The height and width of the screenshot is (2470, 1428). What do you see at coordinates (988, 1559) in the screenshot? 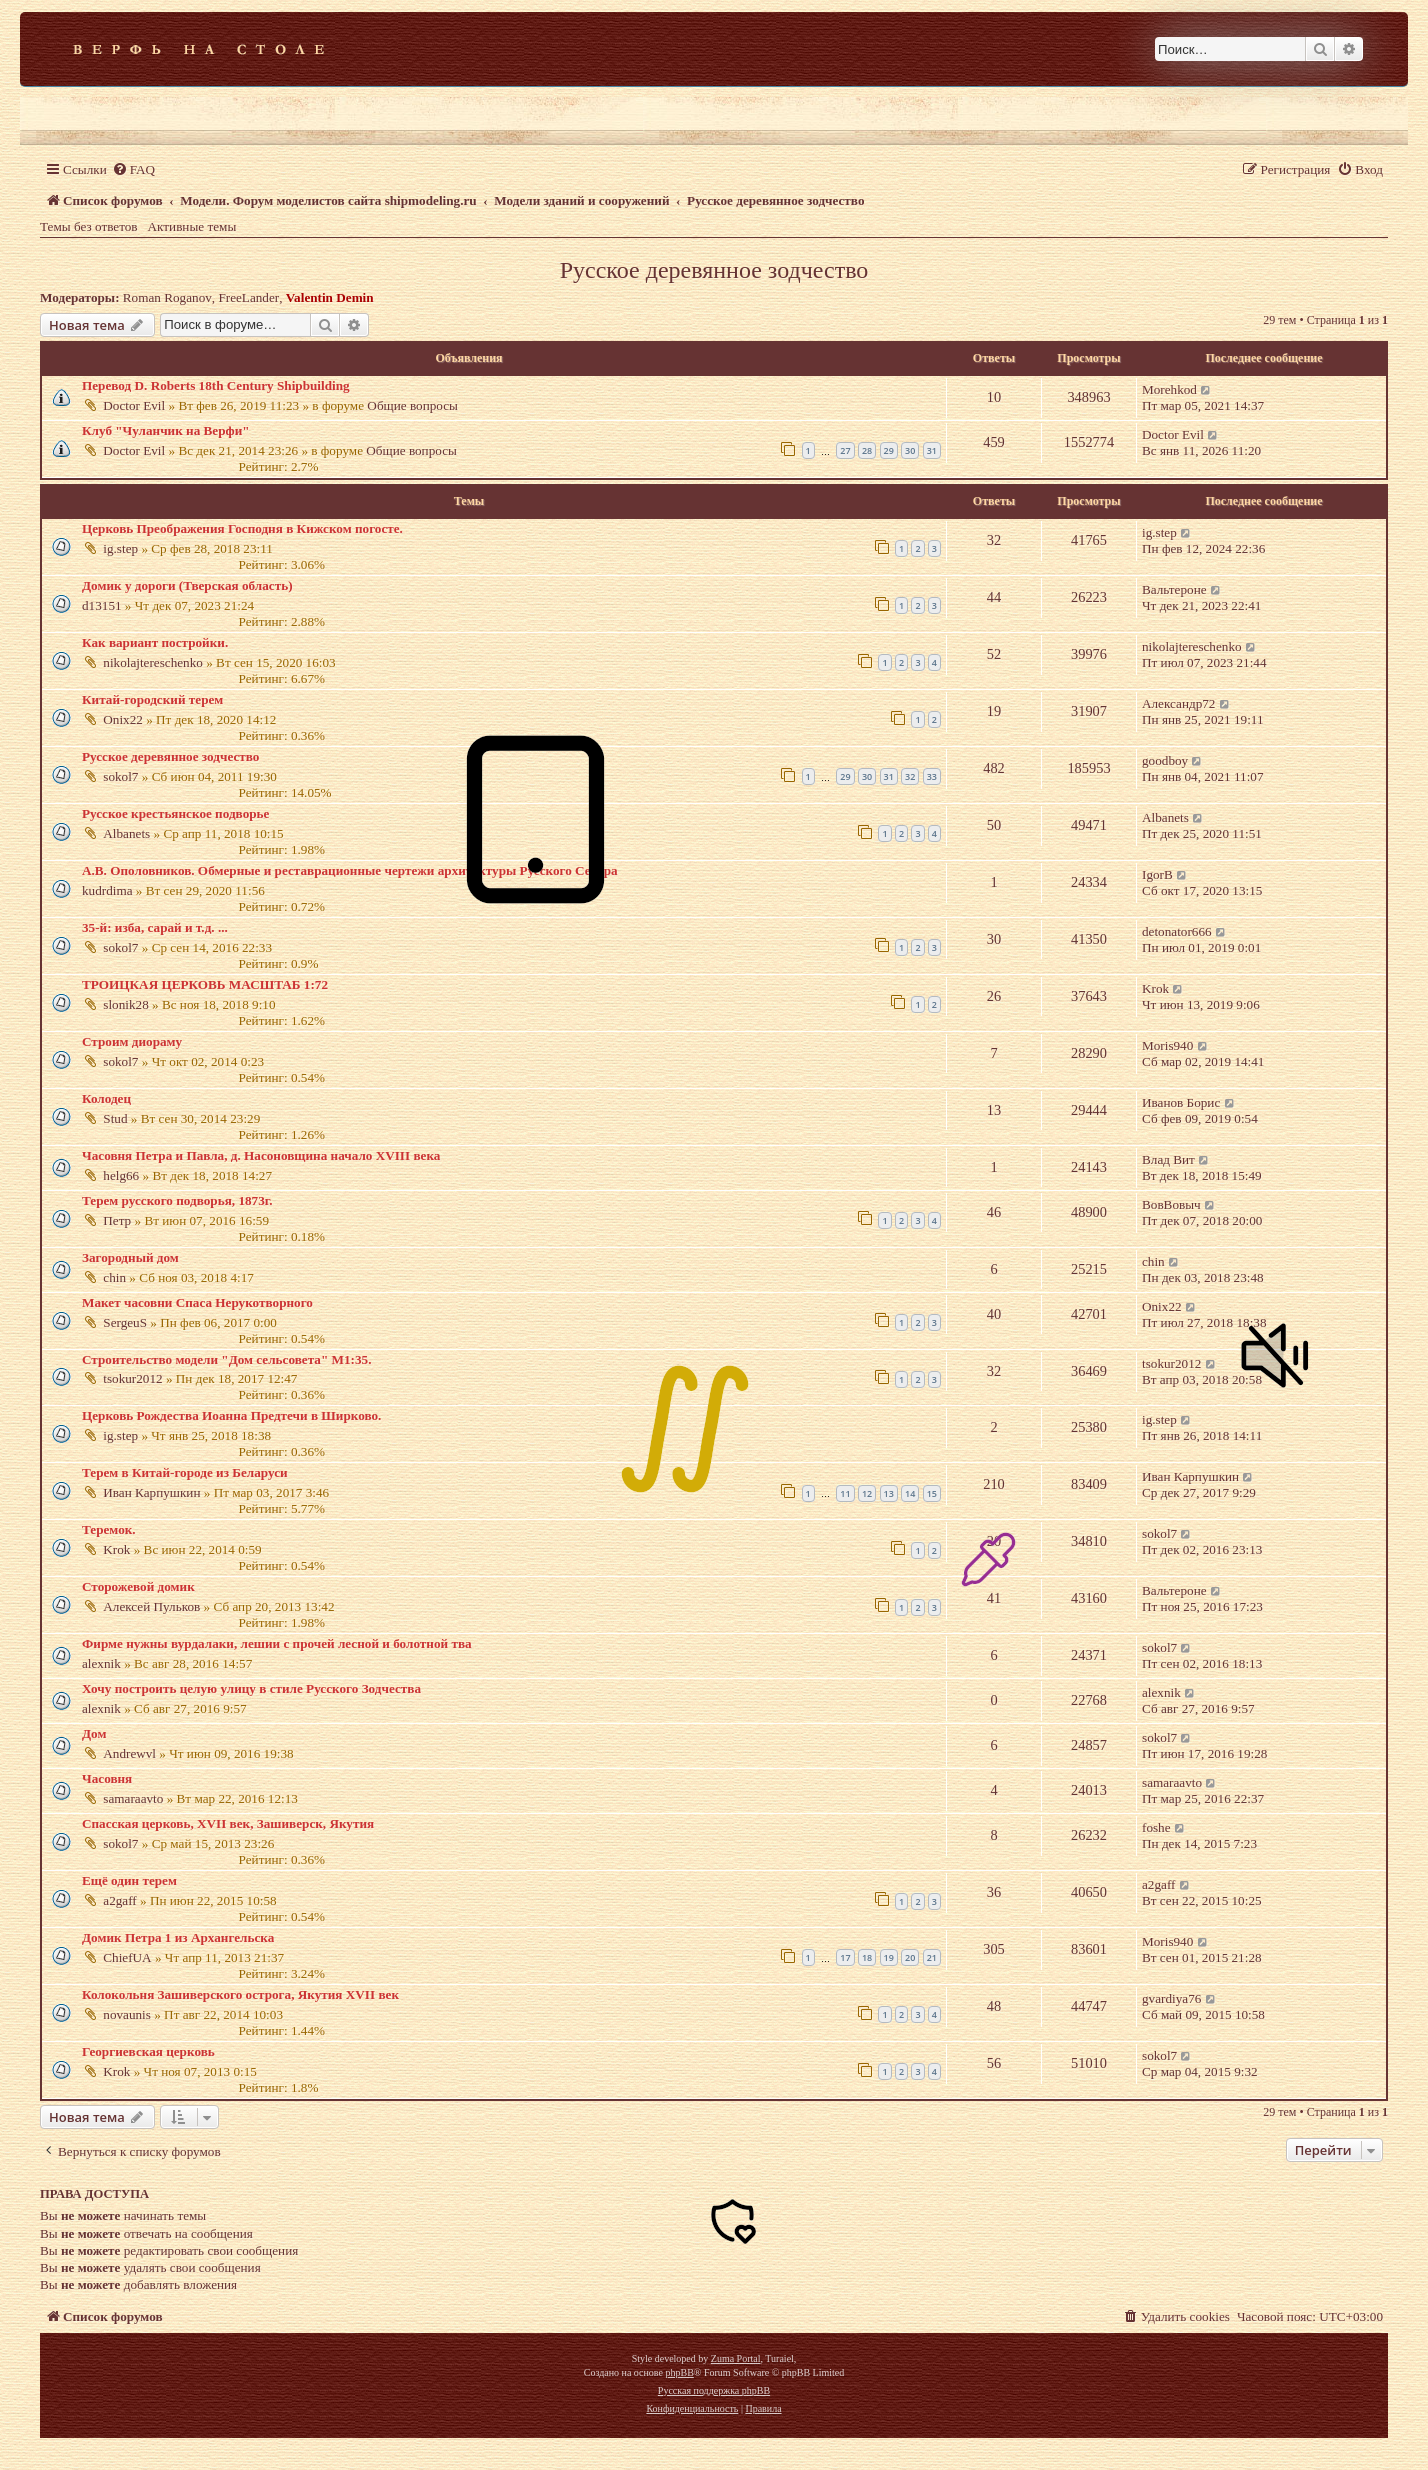
I see `pick a color from the screen` at bounding box center [988, 1559].